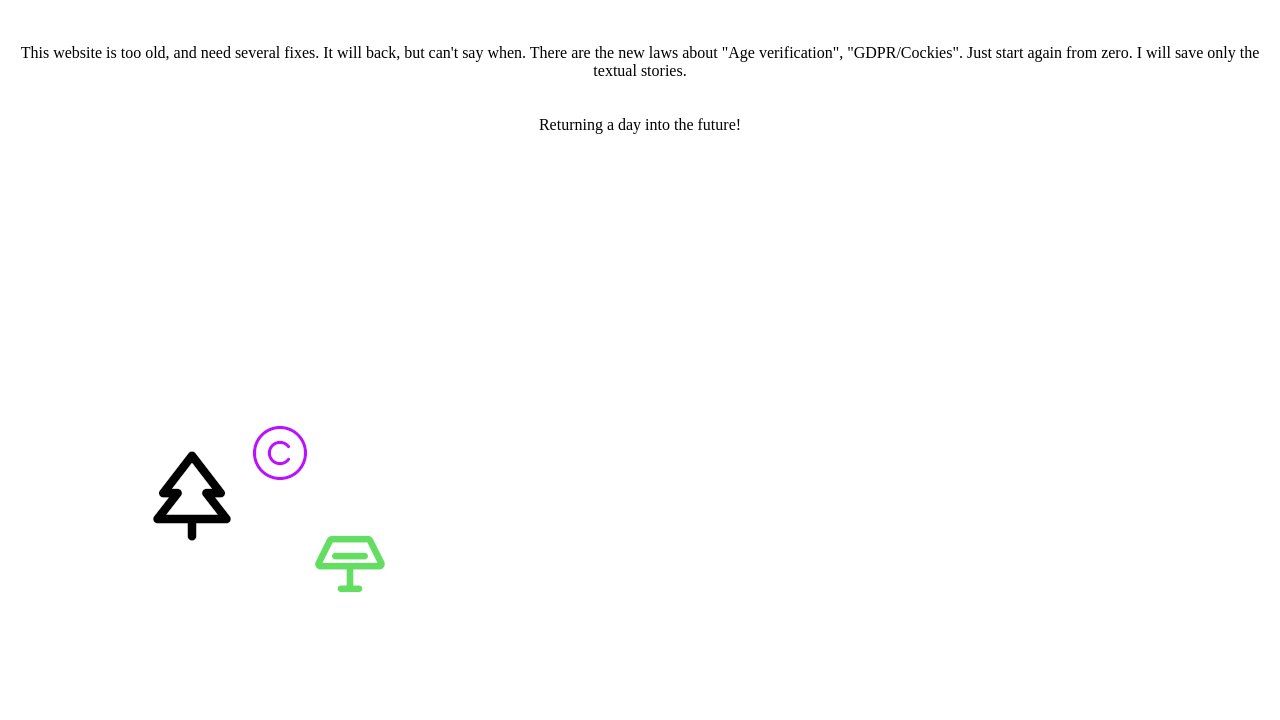 The height and width of the screenshot is (720, 1280). What do you see at coordinates (192, 496) in the screenshot?
I see `indicates parks or nature areas on a map` at bounding box center [192, 496].